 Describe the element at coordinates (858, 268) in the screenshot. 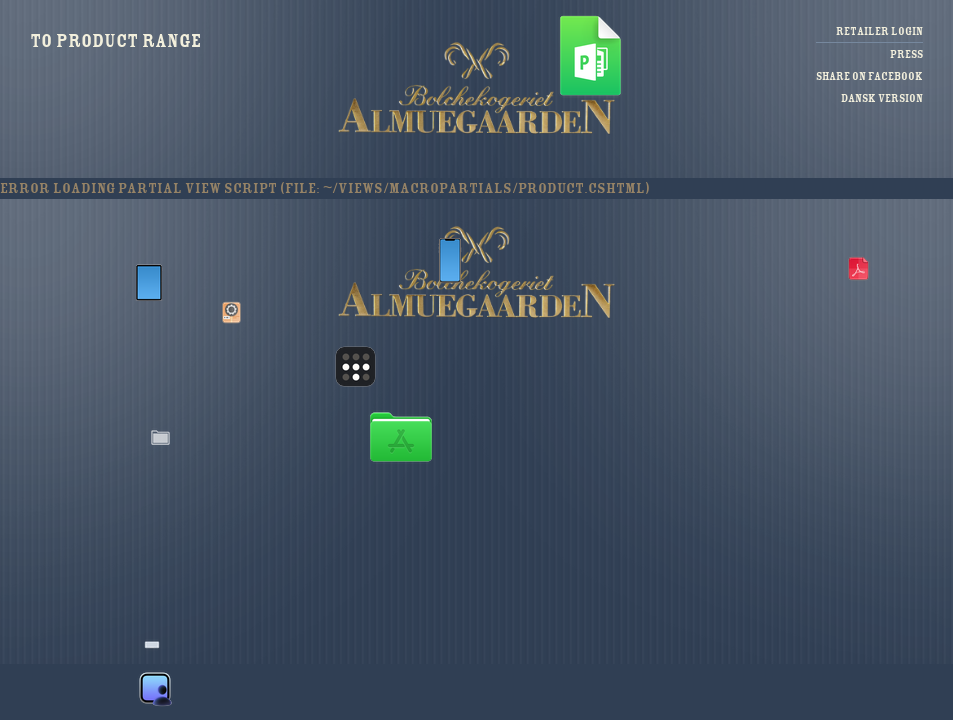

I see `open a compressed PDF file` at that location.